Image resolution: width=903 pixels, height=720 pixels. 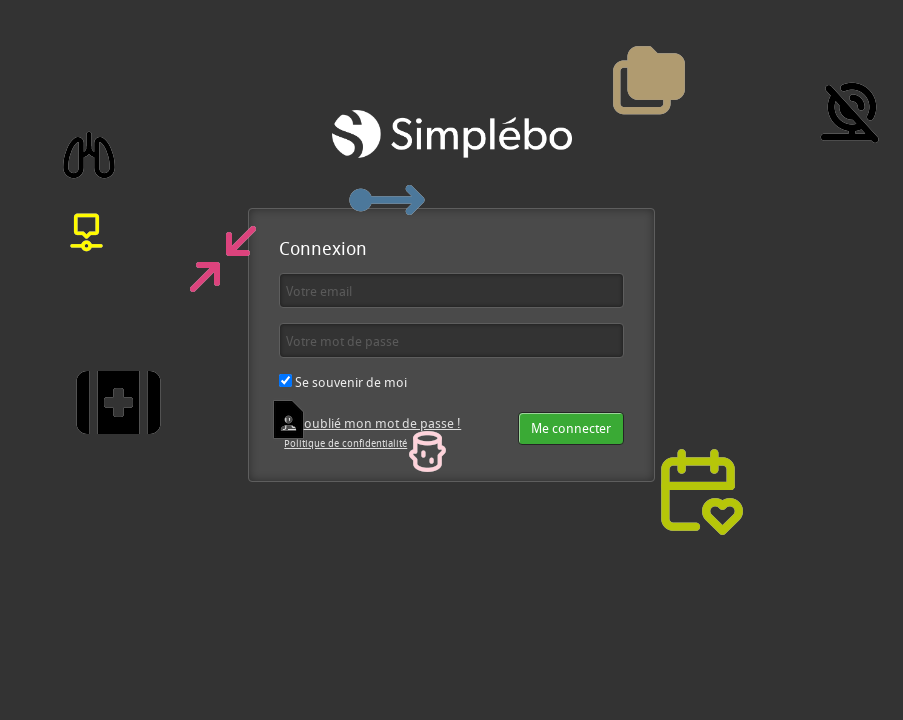 I want to click on access medical information or first aid resources, so click(x=118, y=402).